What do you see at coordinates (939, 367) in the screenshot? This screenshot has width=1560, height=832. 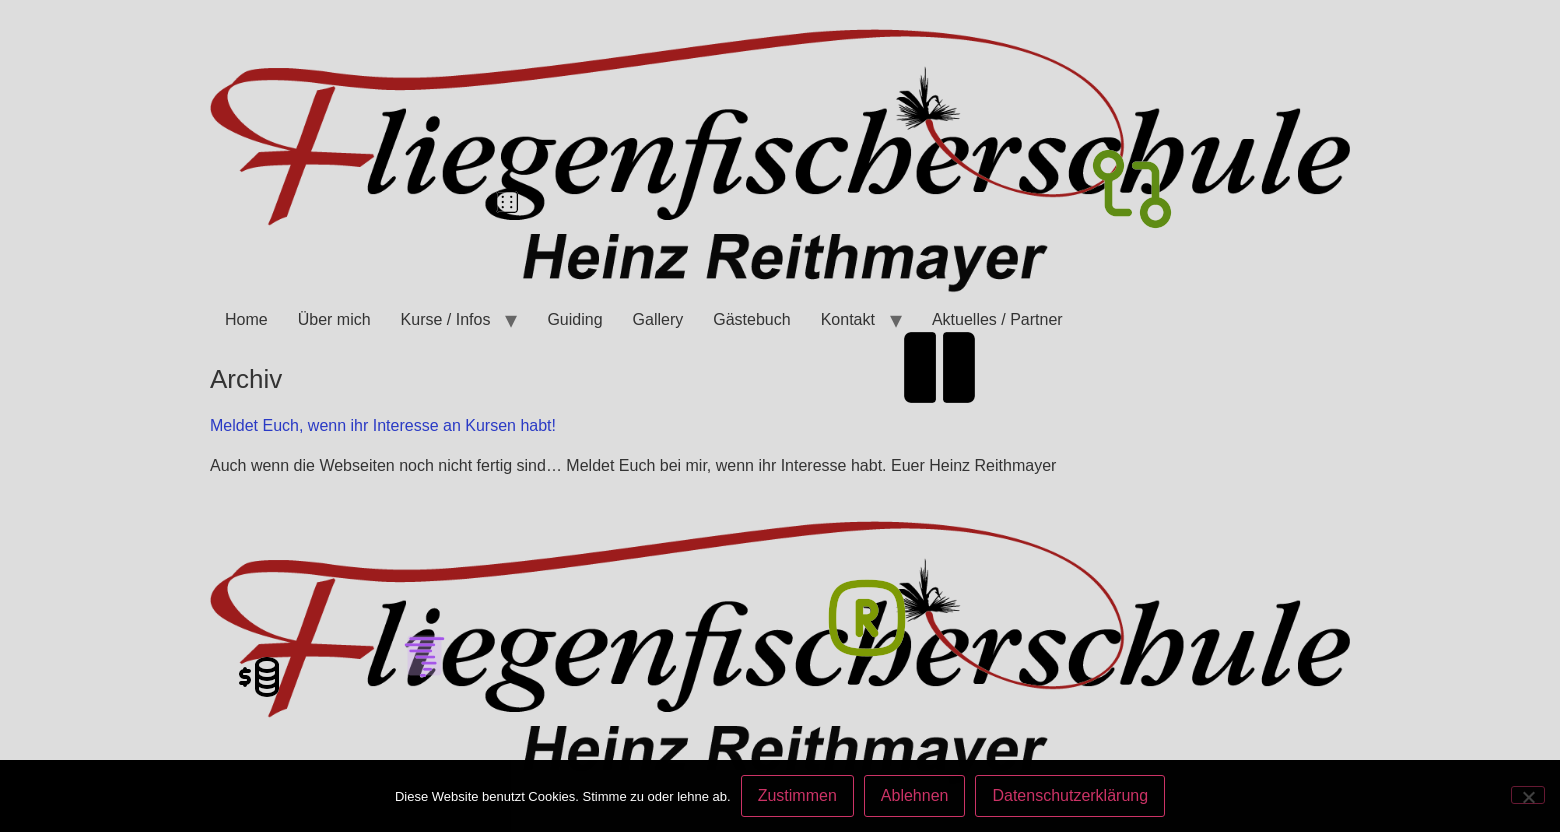 I see `switch to two-column layout` at bounding box center [939, 367].